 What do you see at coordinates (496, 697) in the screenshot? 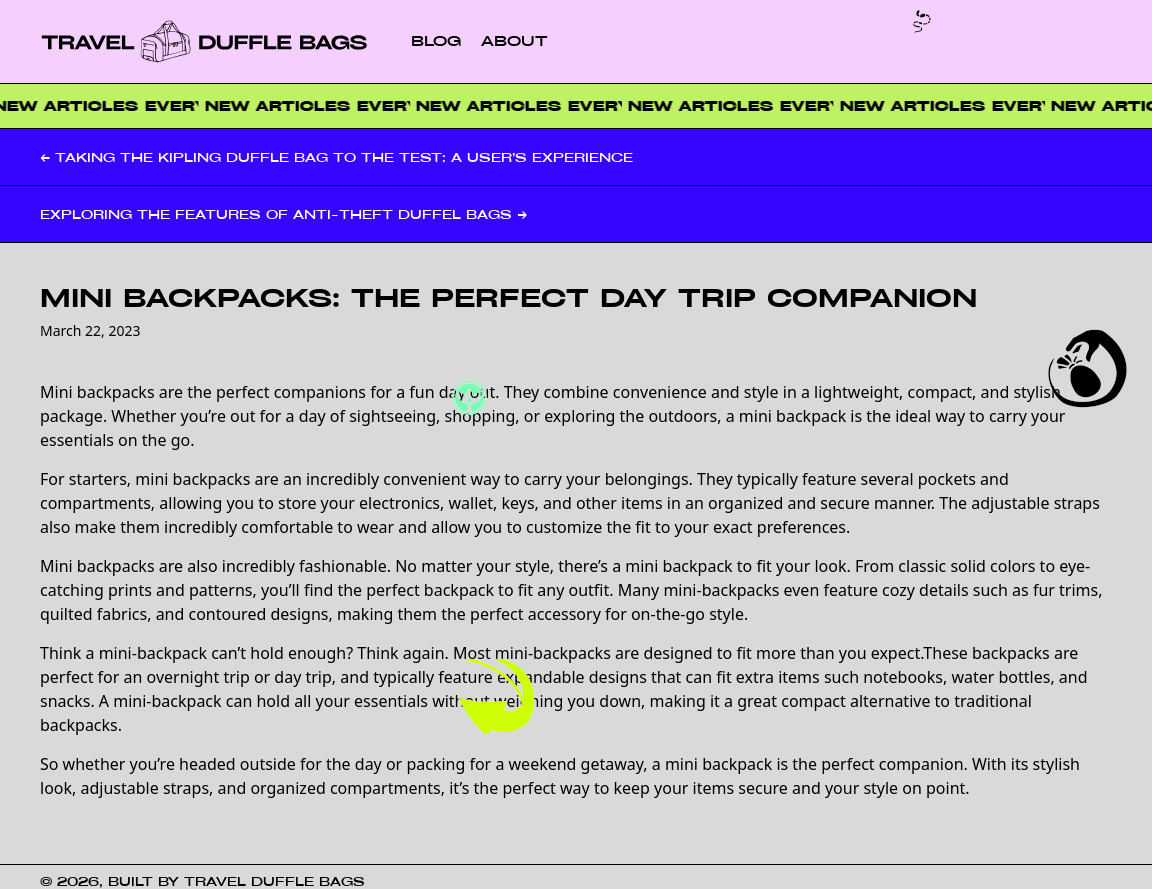
I see `go back to previous screen` at bounding box center [496, 697].